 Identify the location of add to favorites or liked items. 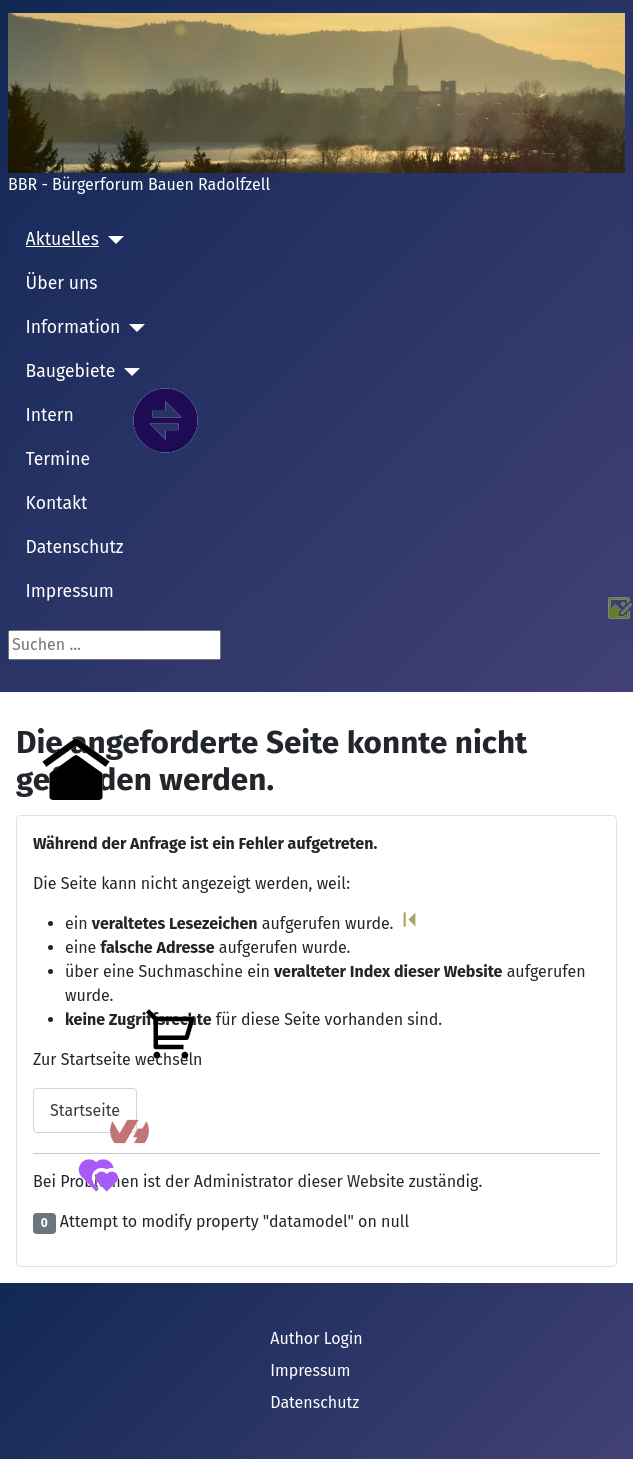
(98, 1175).